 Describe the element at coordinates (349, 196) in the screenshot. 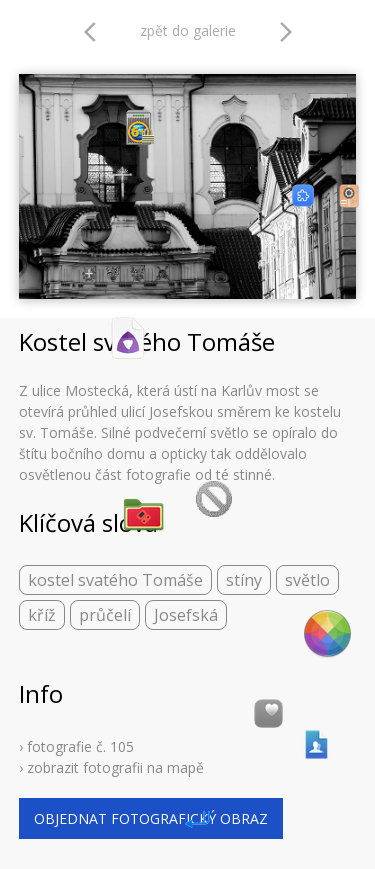

I see `indicates package installation or setup in progress` at that location.